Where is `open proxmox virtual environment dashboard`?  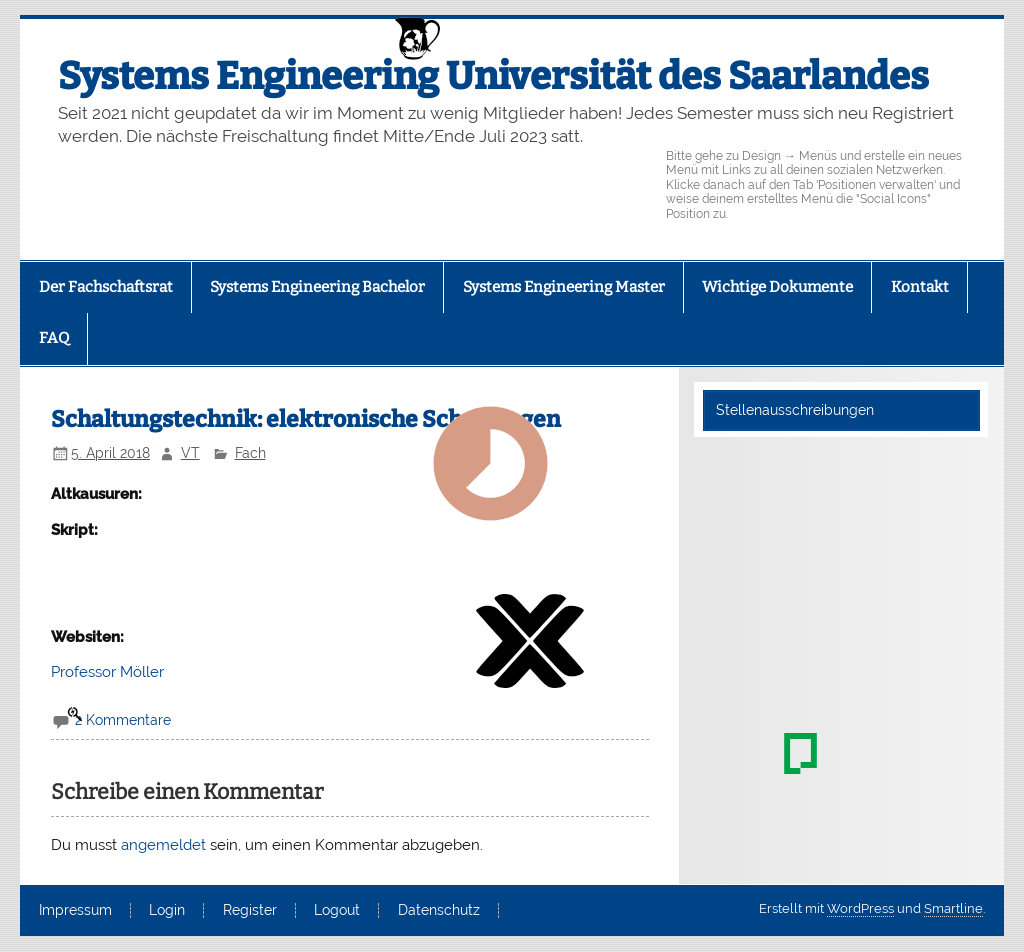
open proxmox virtual environment dashboard is located at coordinates (530, 641).